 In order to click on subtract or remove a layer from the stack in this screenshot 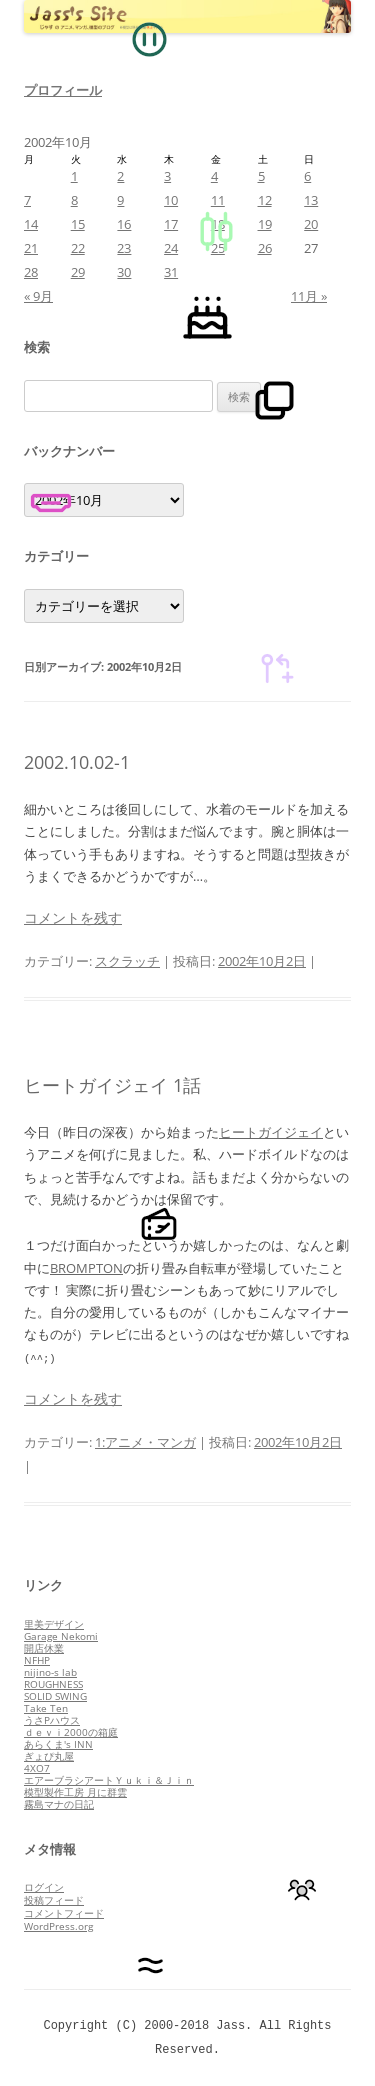, I will do `click(274, 400)`.